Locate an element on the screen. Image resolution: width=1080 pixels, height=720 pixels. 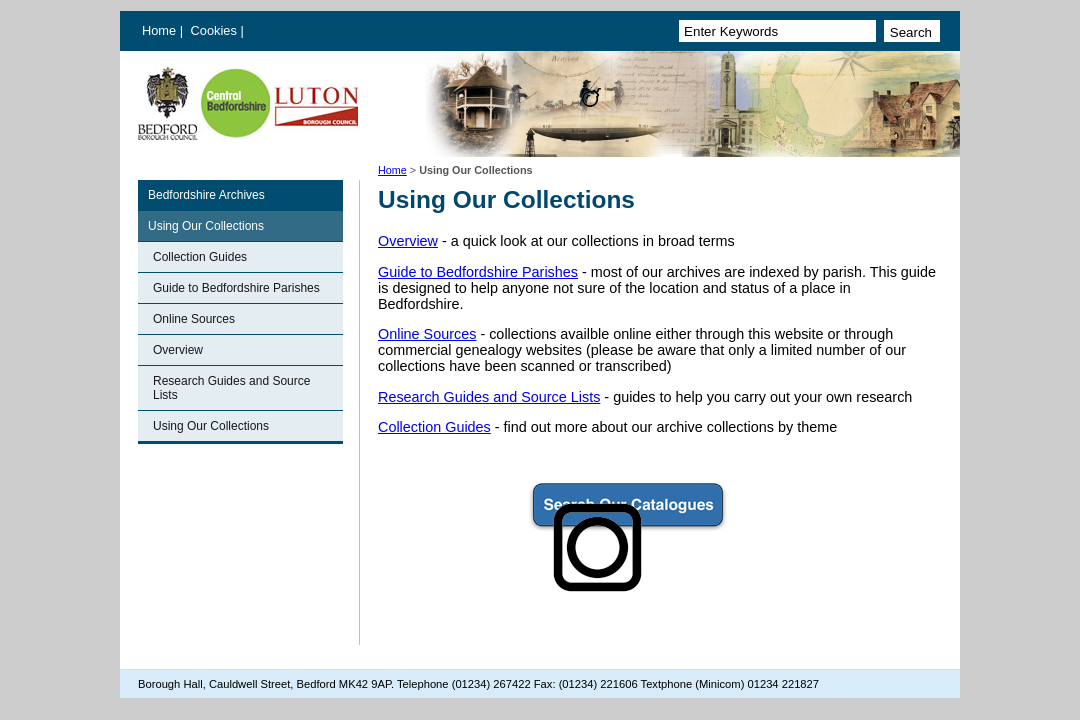
tumble dry laundry care instruction is located at coordinates (597, 547).